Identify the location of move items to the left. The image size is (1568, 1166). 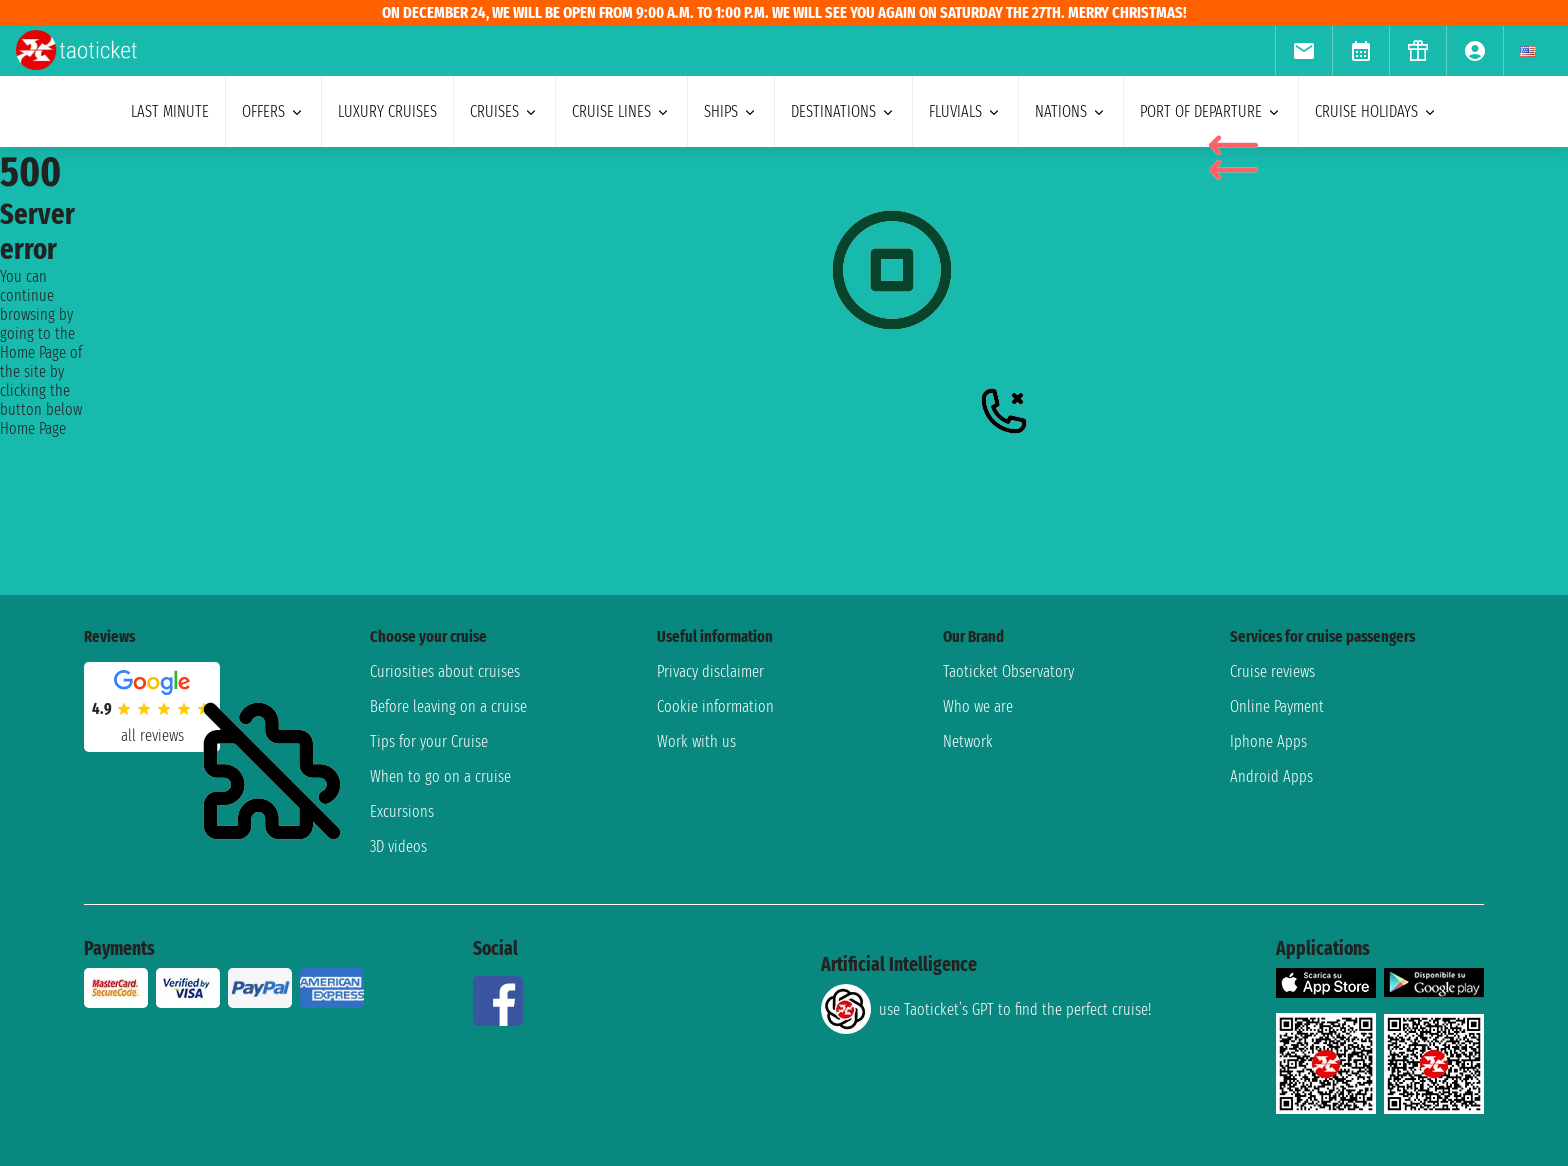
(1233, 157).